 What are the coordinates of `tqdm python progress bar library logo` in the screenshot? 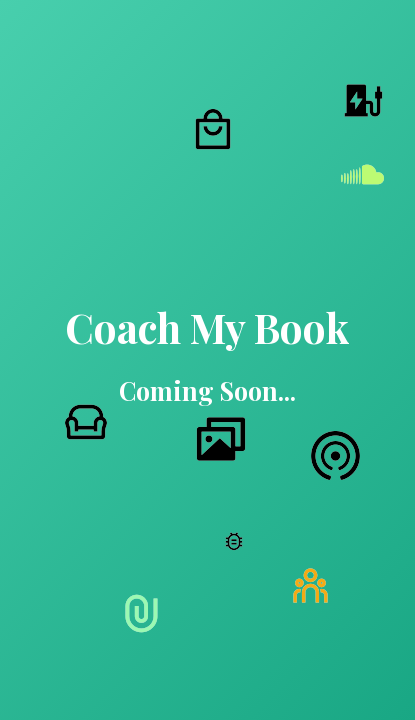 It's located at (335, 455).